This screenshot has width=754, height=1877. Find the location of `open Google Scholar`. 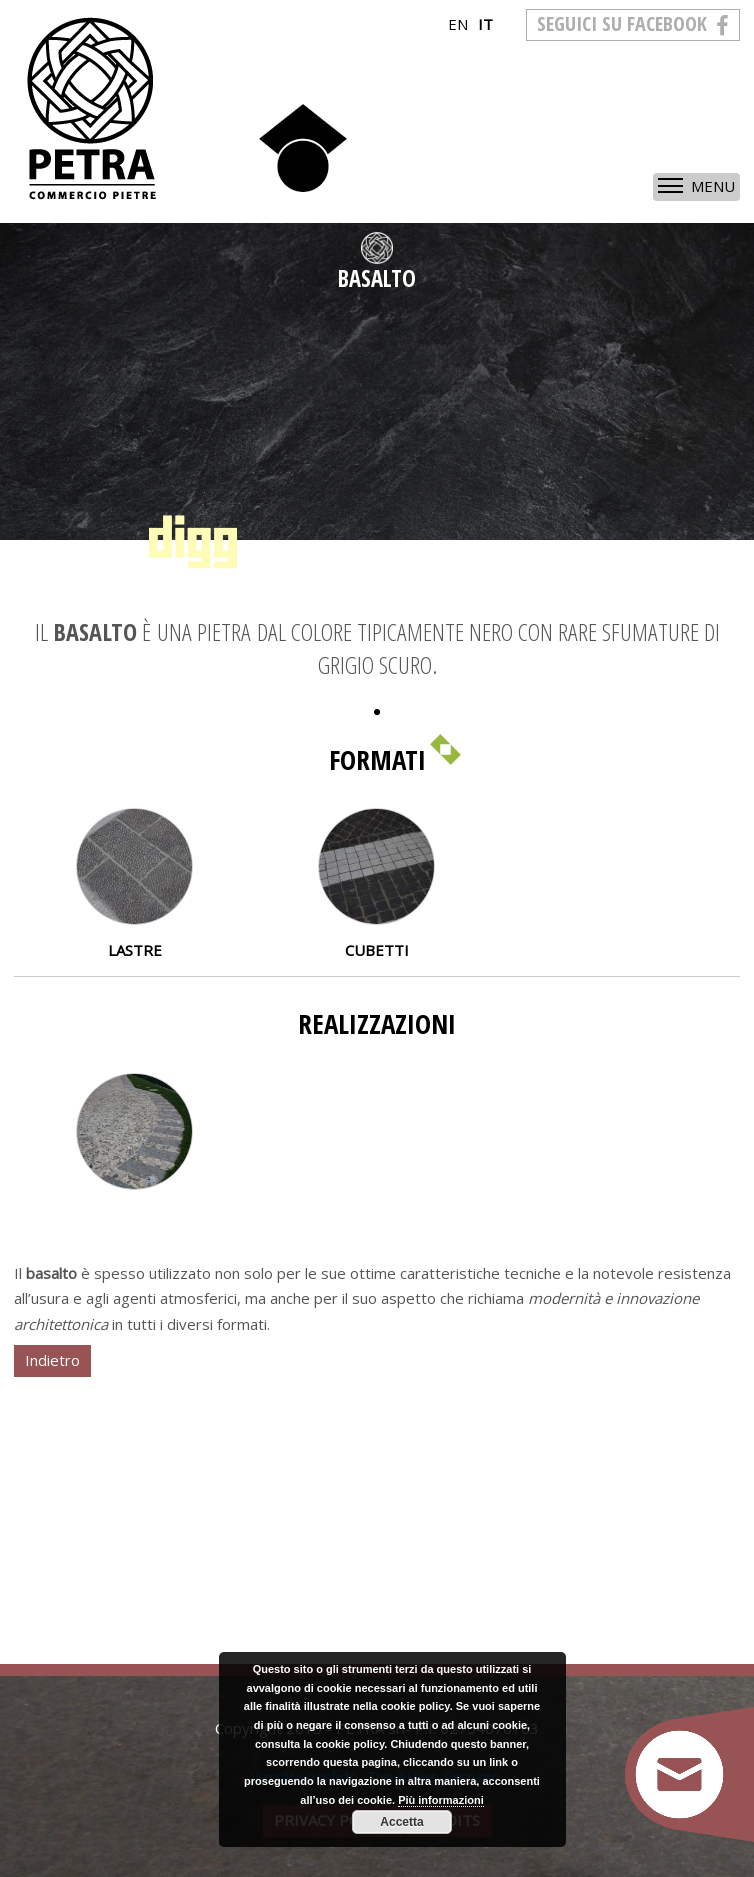

open Google Scholar is located at coordinates (303, 148).